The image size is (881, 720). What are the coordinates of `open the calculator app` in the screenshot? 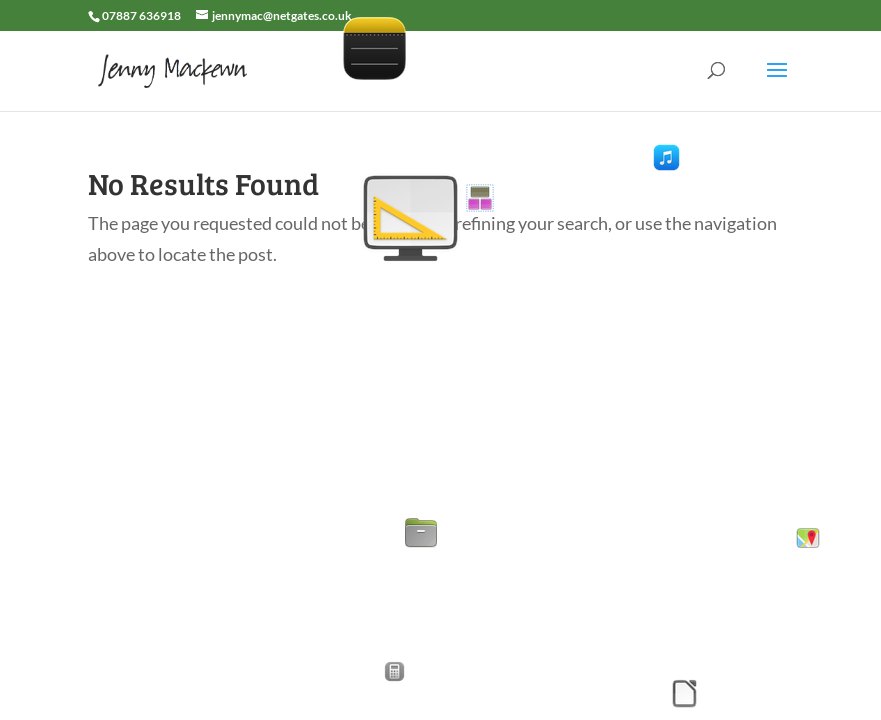 It's located at (394, 671).